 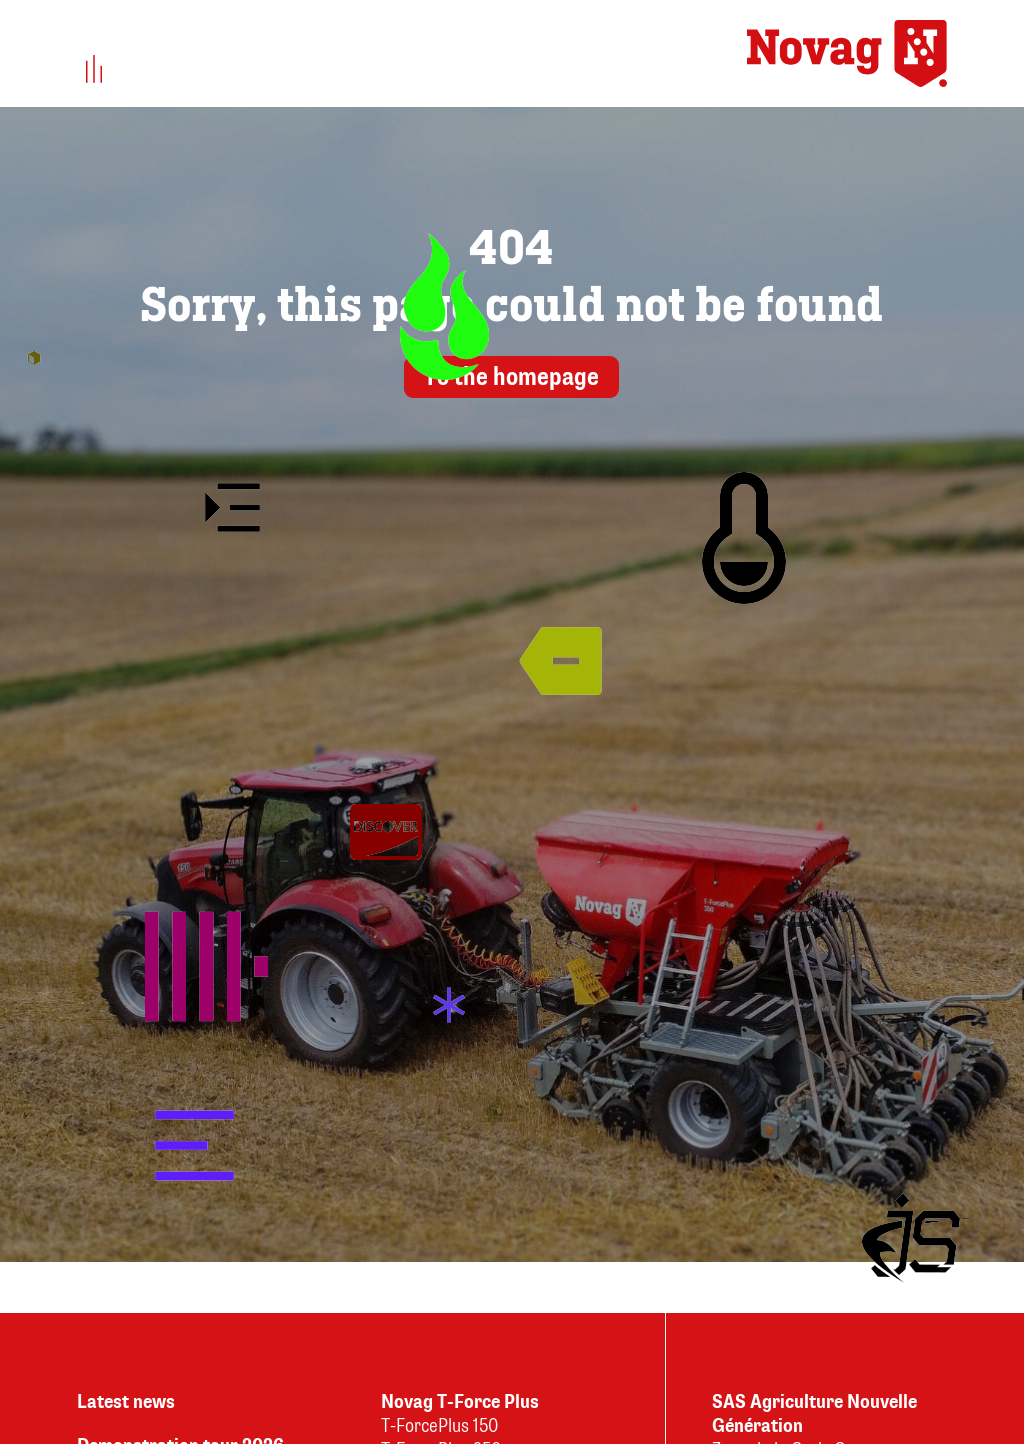 I want to click on indicates cold or low temperature, so click(x=744, y=538).